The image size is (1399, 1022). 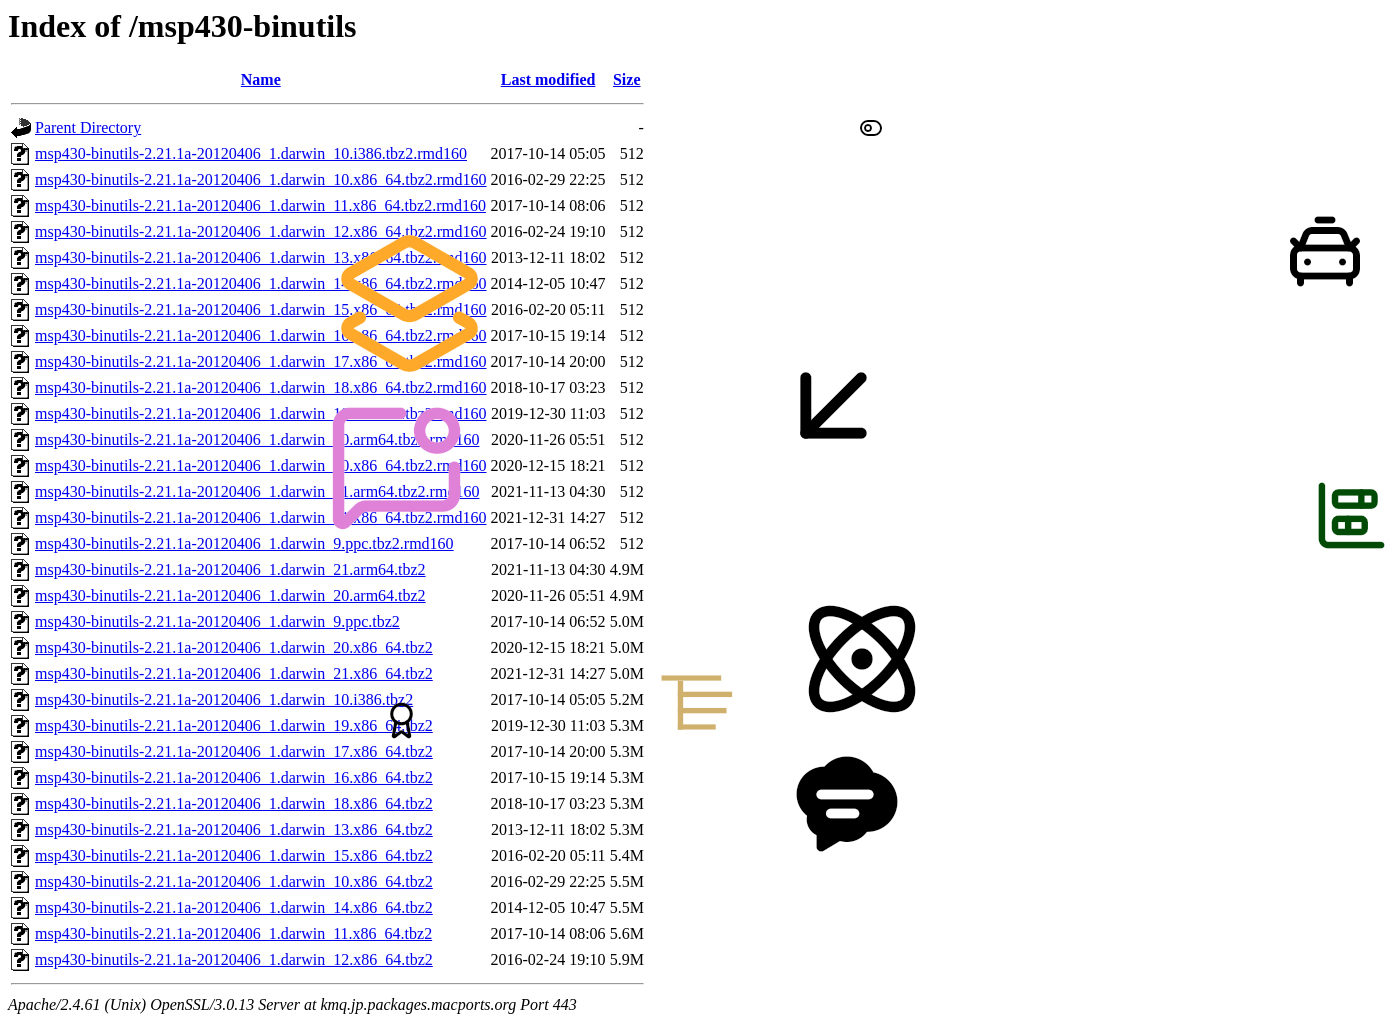 I want to click on view achievements or awards, so click(x=401, y=720).